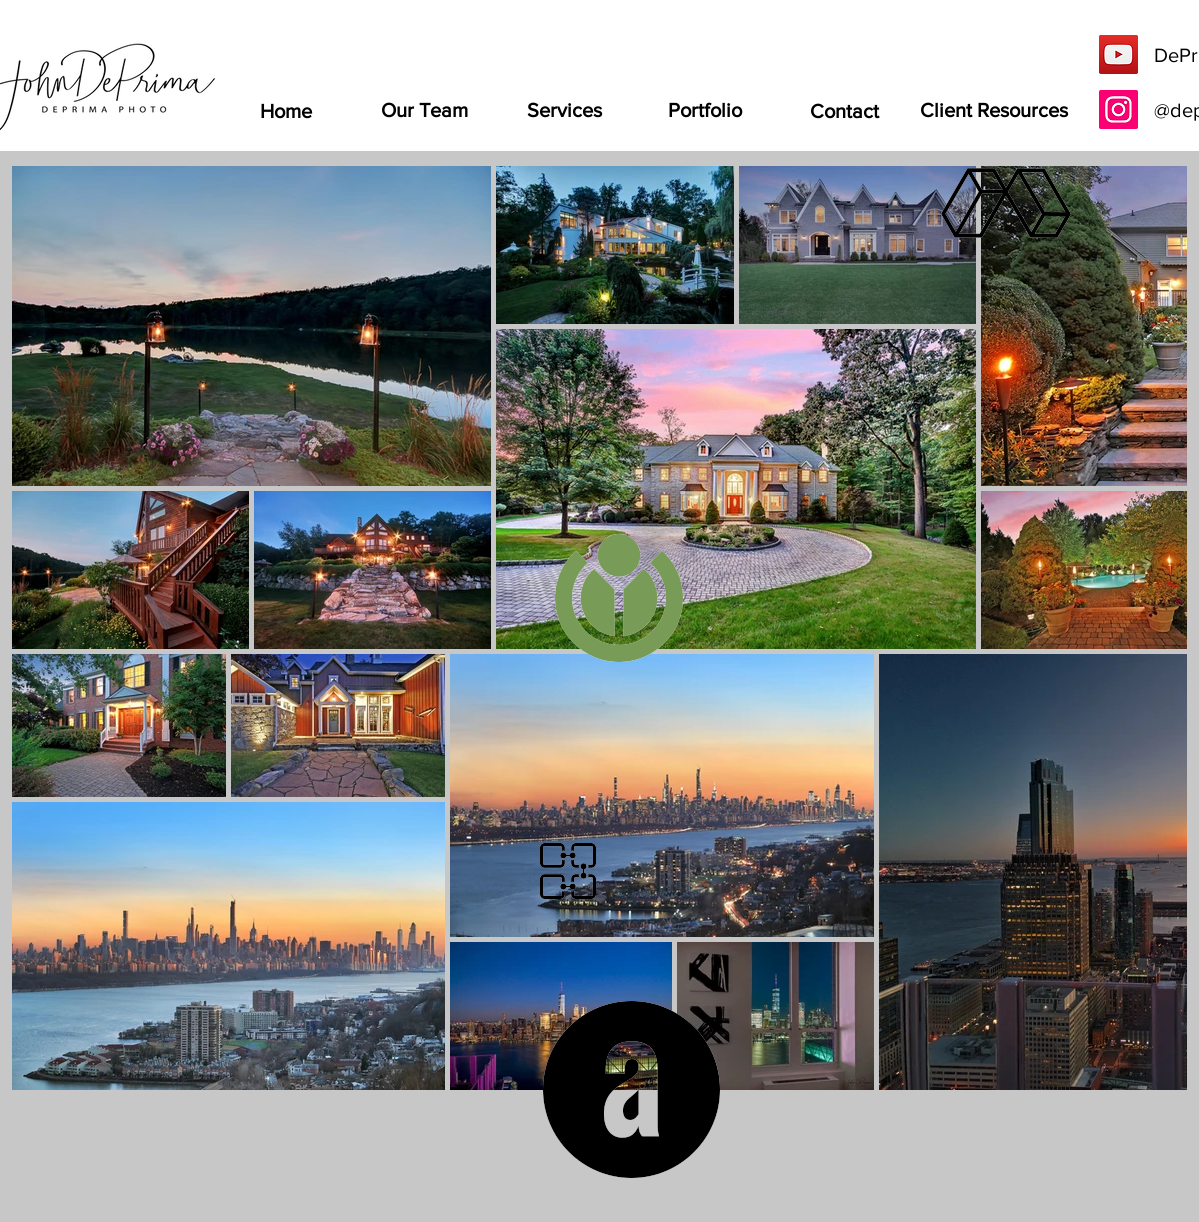  Describe the element at coordinates (619, 598) in the screenshot. I see `visit the Wikimedia Foundation website` at that location.